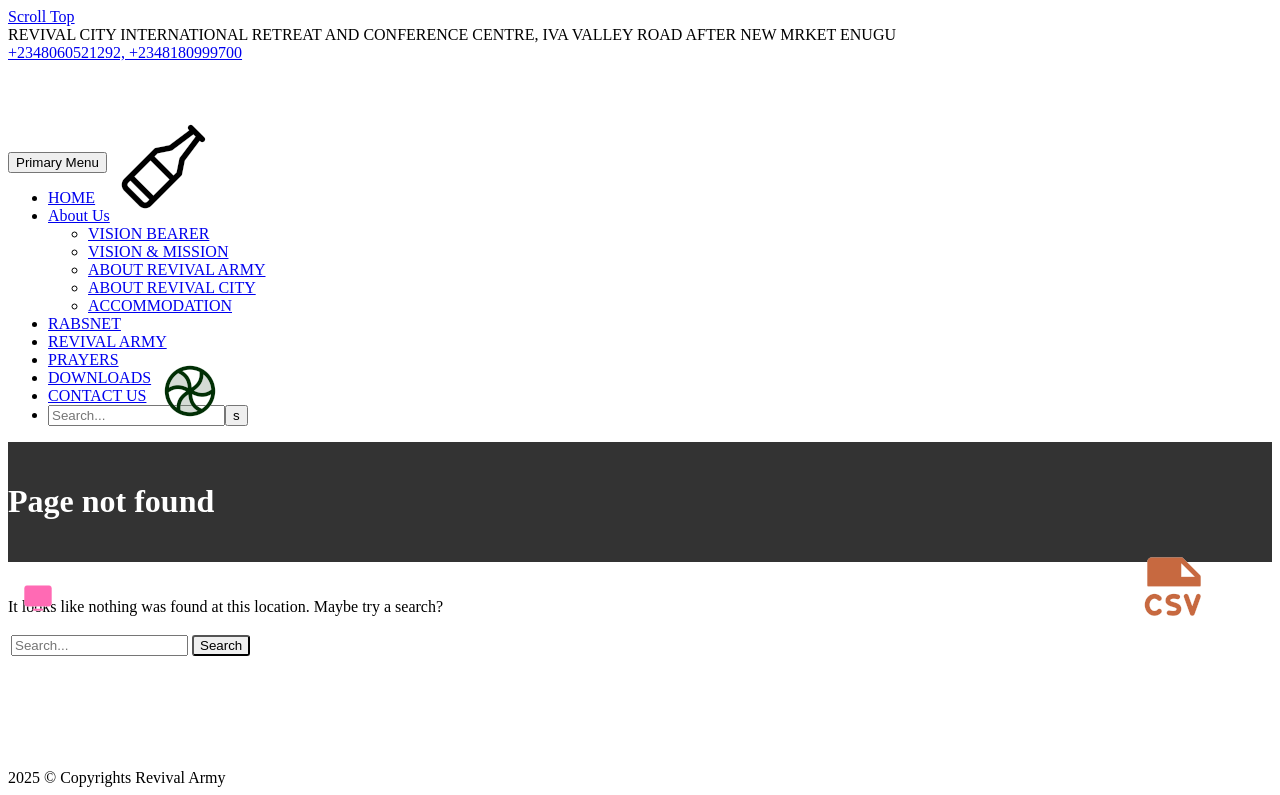  Describe the element at coordinates (162, 168) in the screenshot. I see `browse bars or breweries nearby` at that location.